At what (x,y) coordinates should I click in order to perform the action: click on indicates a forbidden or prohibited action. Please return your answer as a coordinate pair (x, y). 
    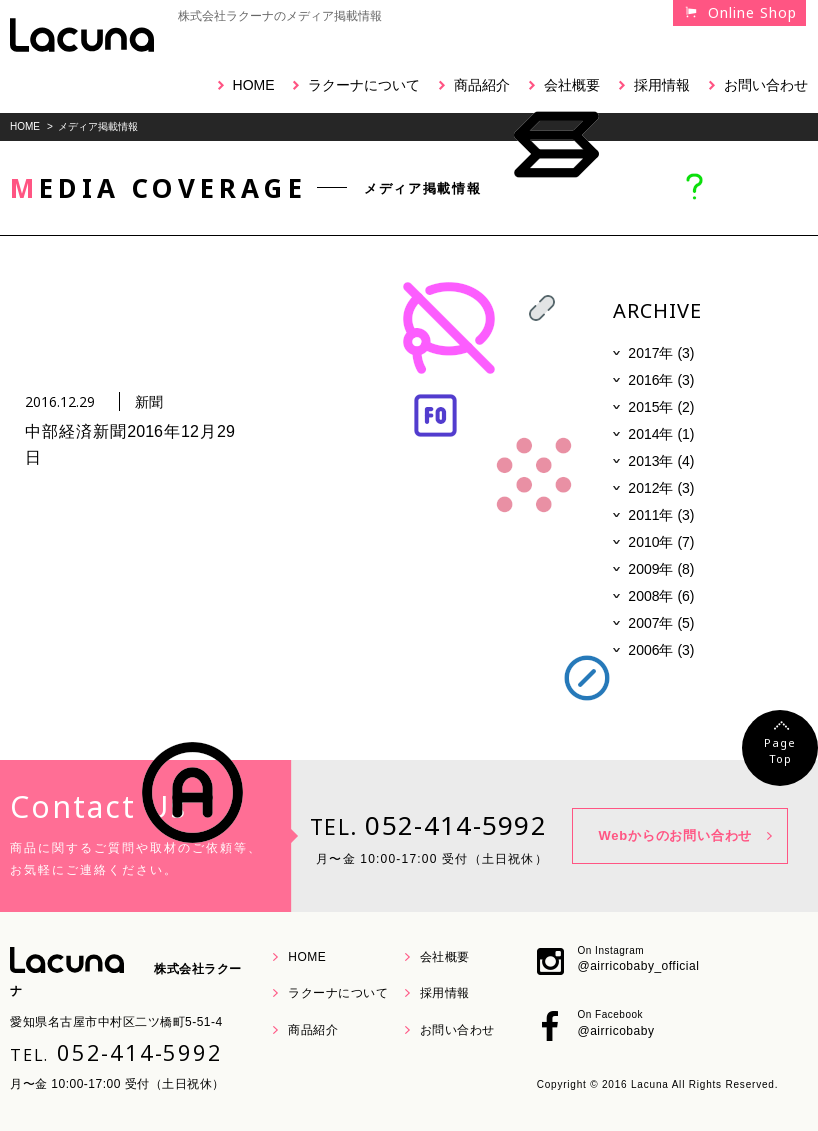
    Looking at the image, I should click on (587, 678).